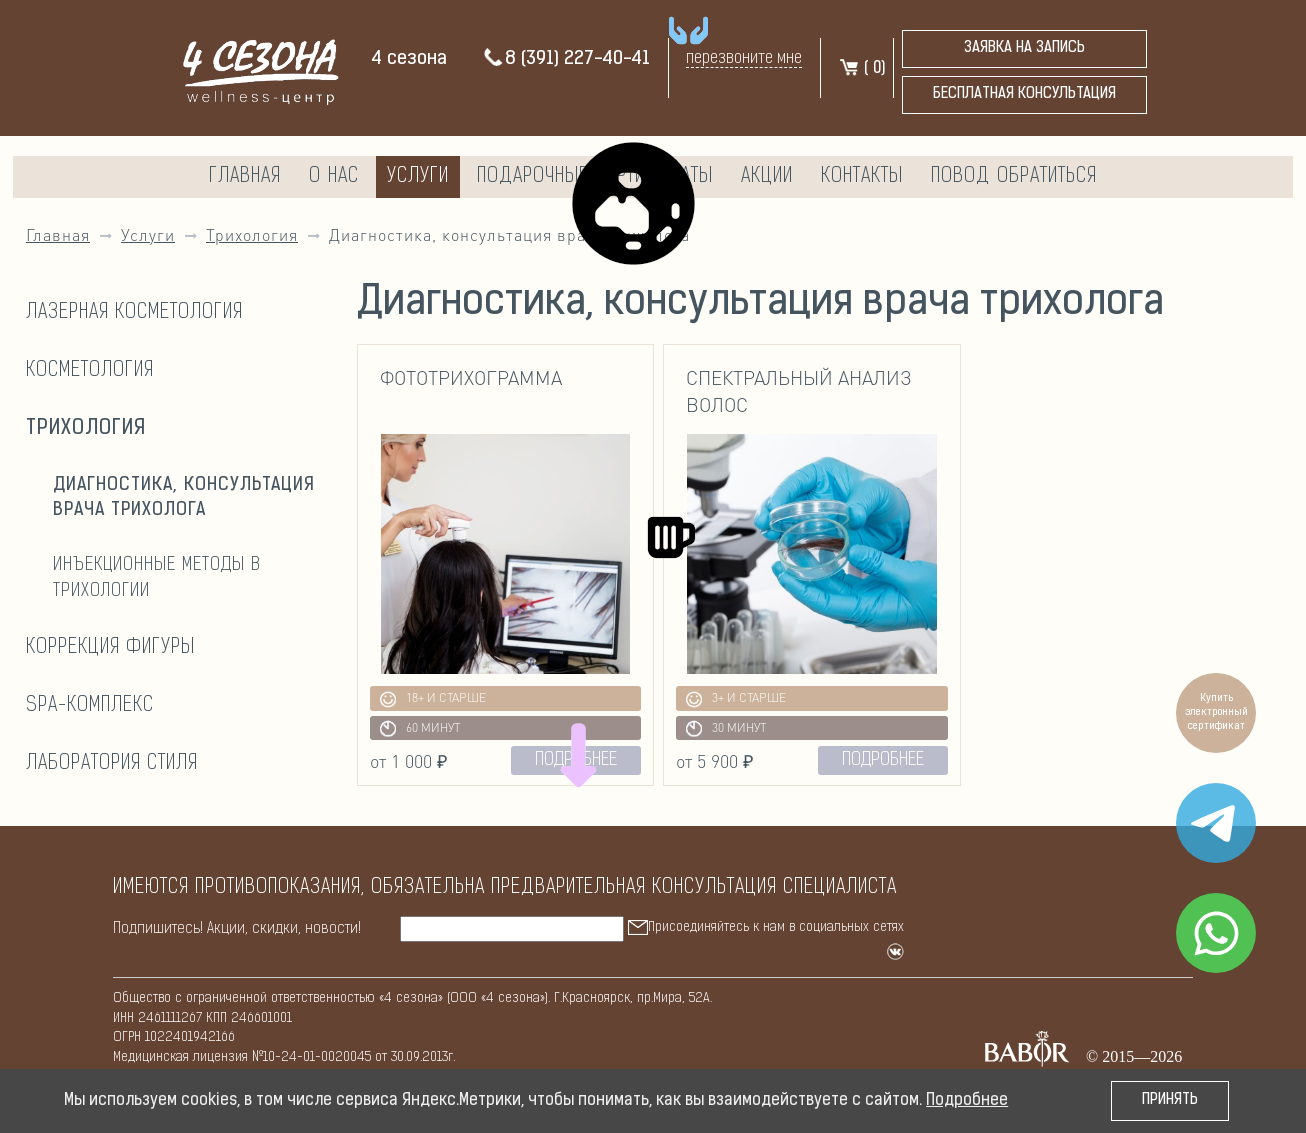  What do you see at coordinates (578, 755) in the screenshot?
I see `scroll down to see more content` at bounding box center [578, 755].